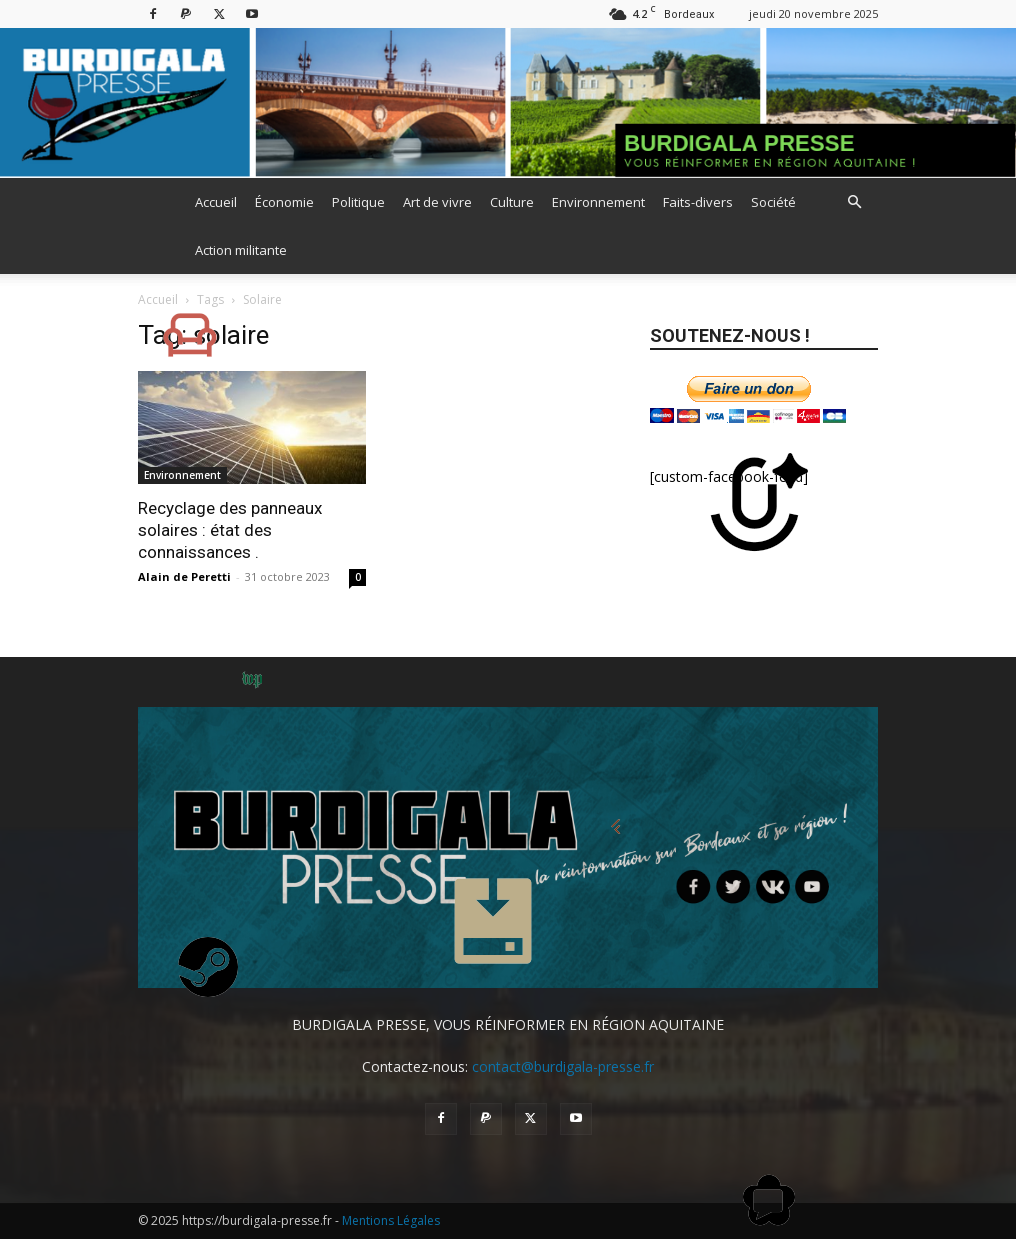 This screenshot has height=1239, width=1016. I want to click on flutter framework logo, so click(616, 826).